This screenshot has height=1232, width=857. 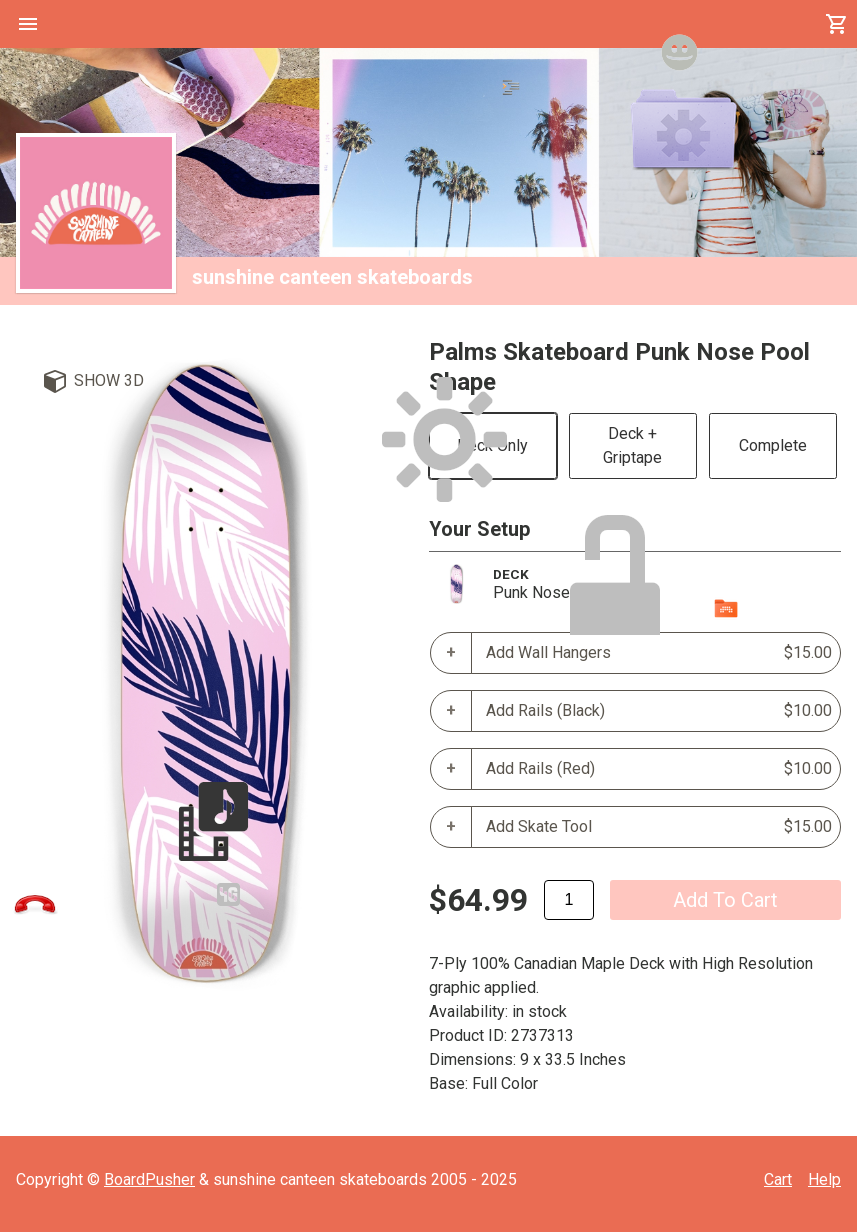 What do you see at coordinates (35, 898) in the screenshot?
I see `end the current call` at bounding box center [35, 898].